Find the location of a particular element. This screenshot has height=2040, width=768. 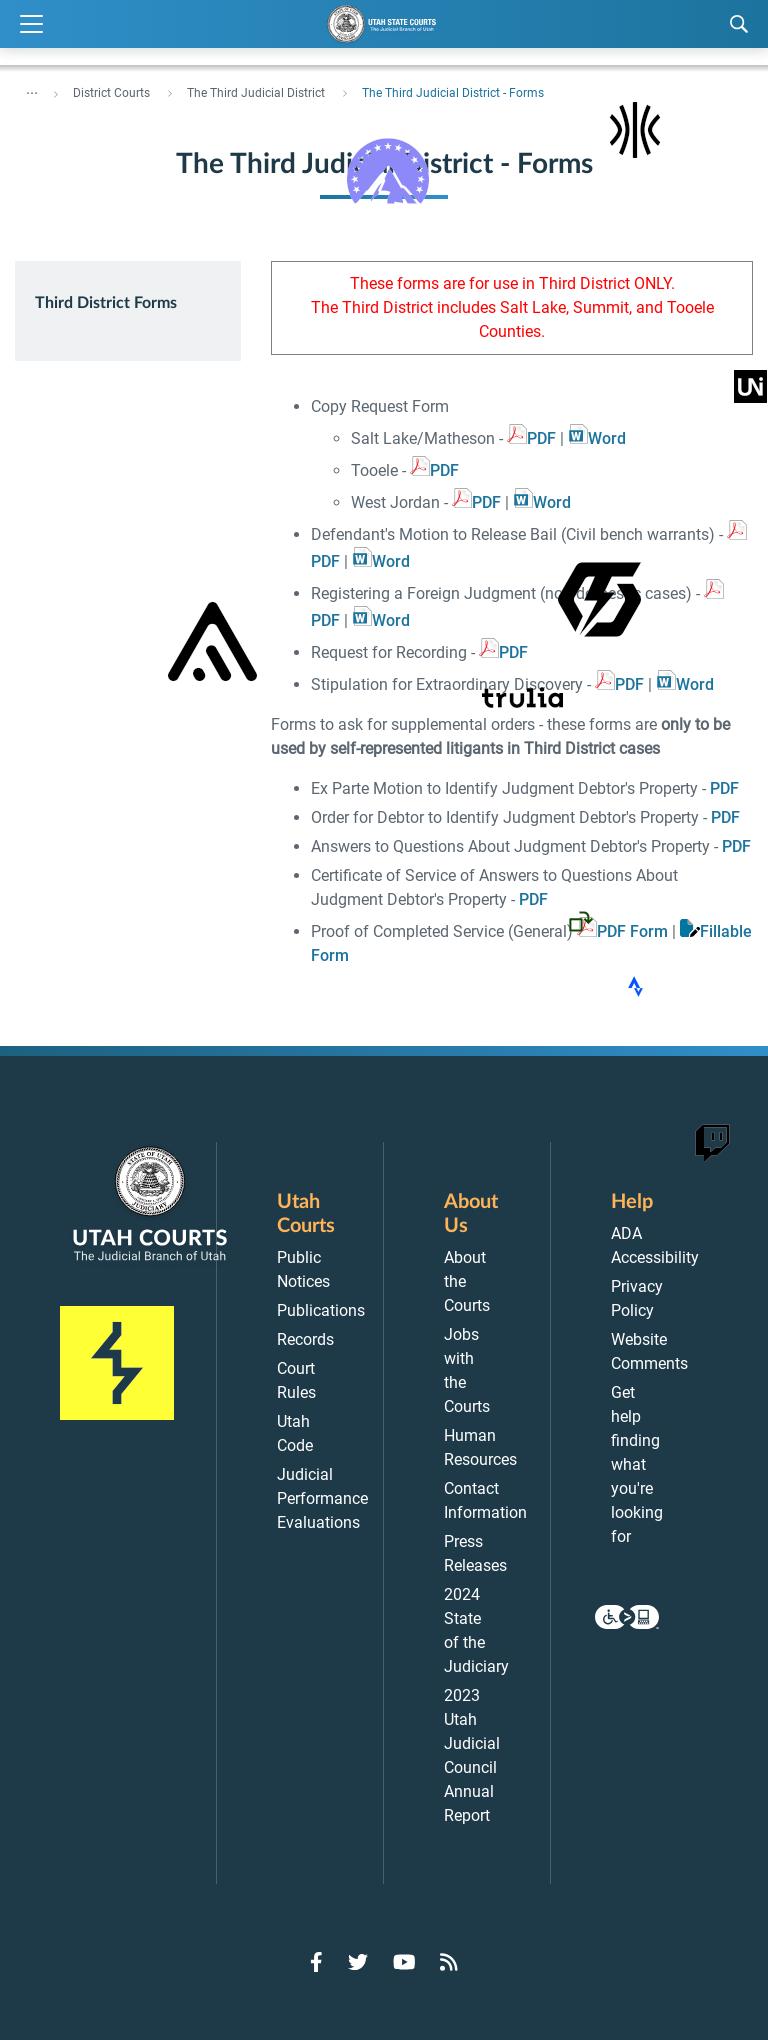

open the Trulia real estate app is located at coordinates (522, 697).